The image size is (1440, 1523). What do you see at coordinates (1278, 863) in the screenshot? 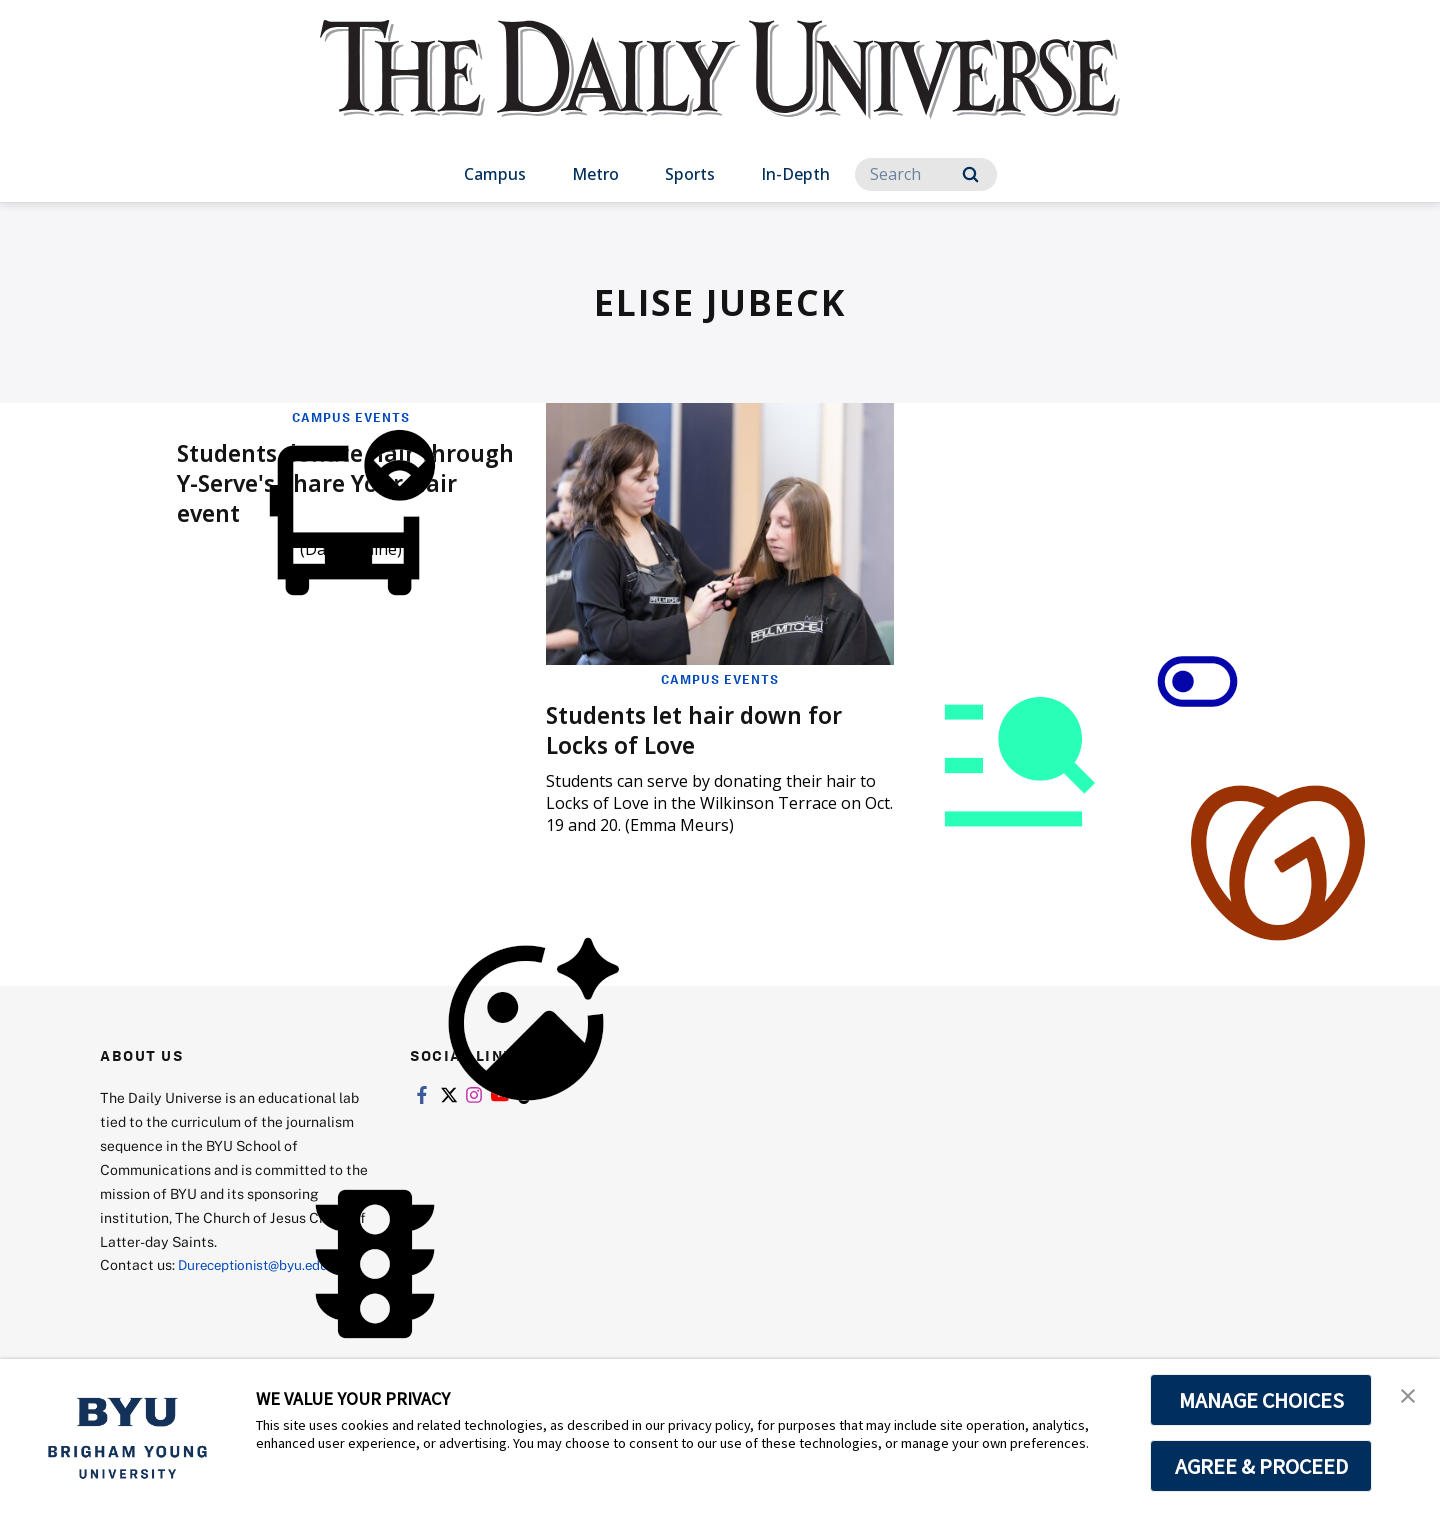
I see `visit GoDaddy website or services` at bounding box center [1278, 863].